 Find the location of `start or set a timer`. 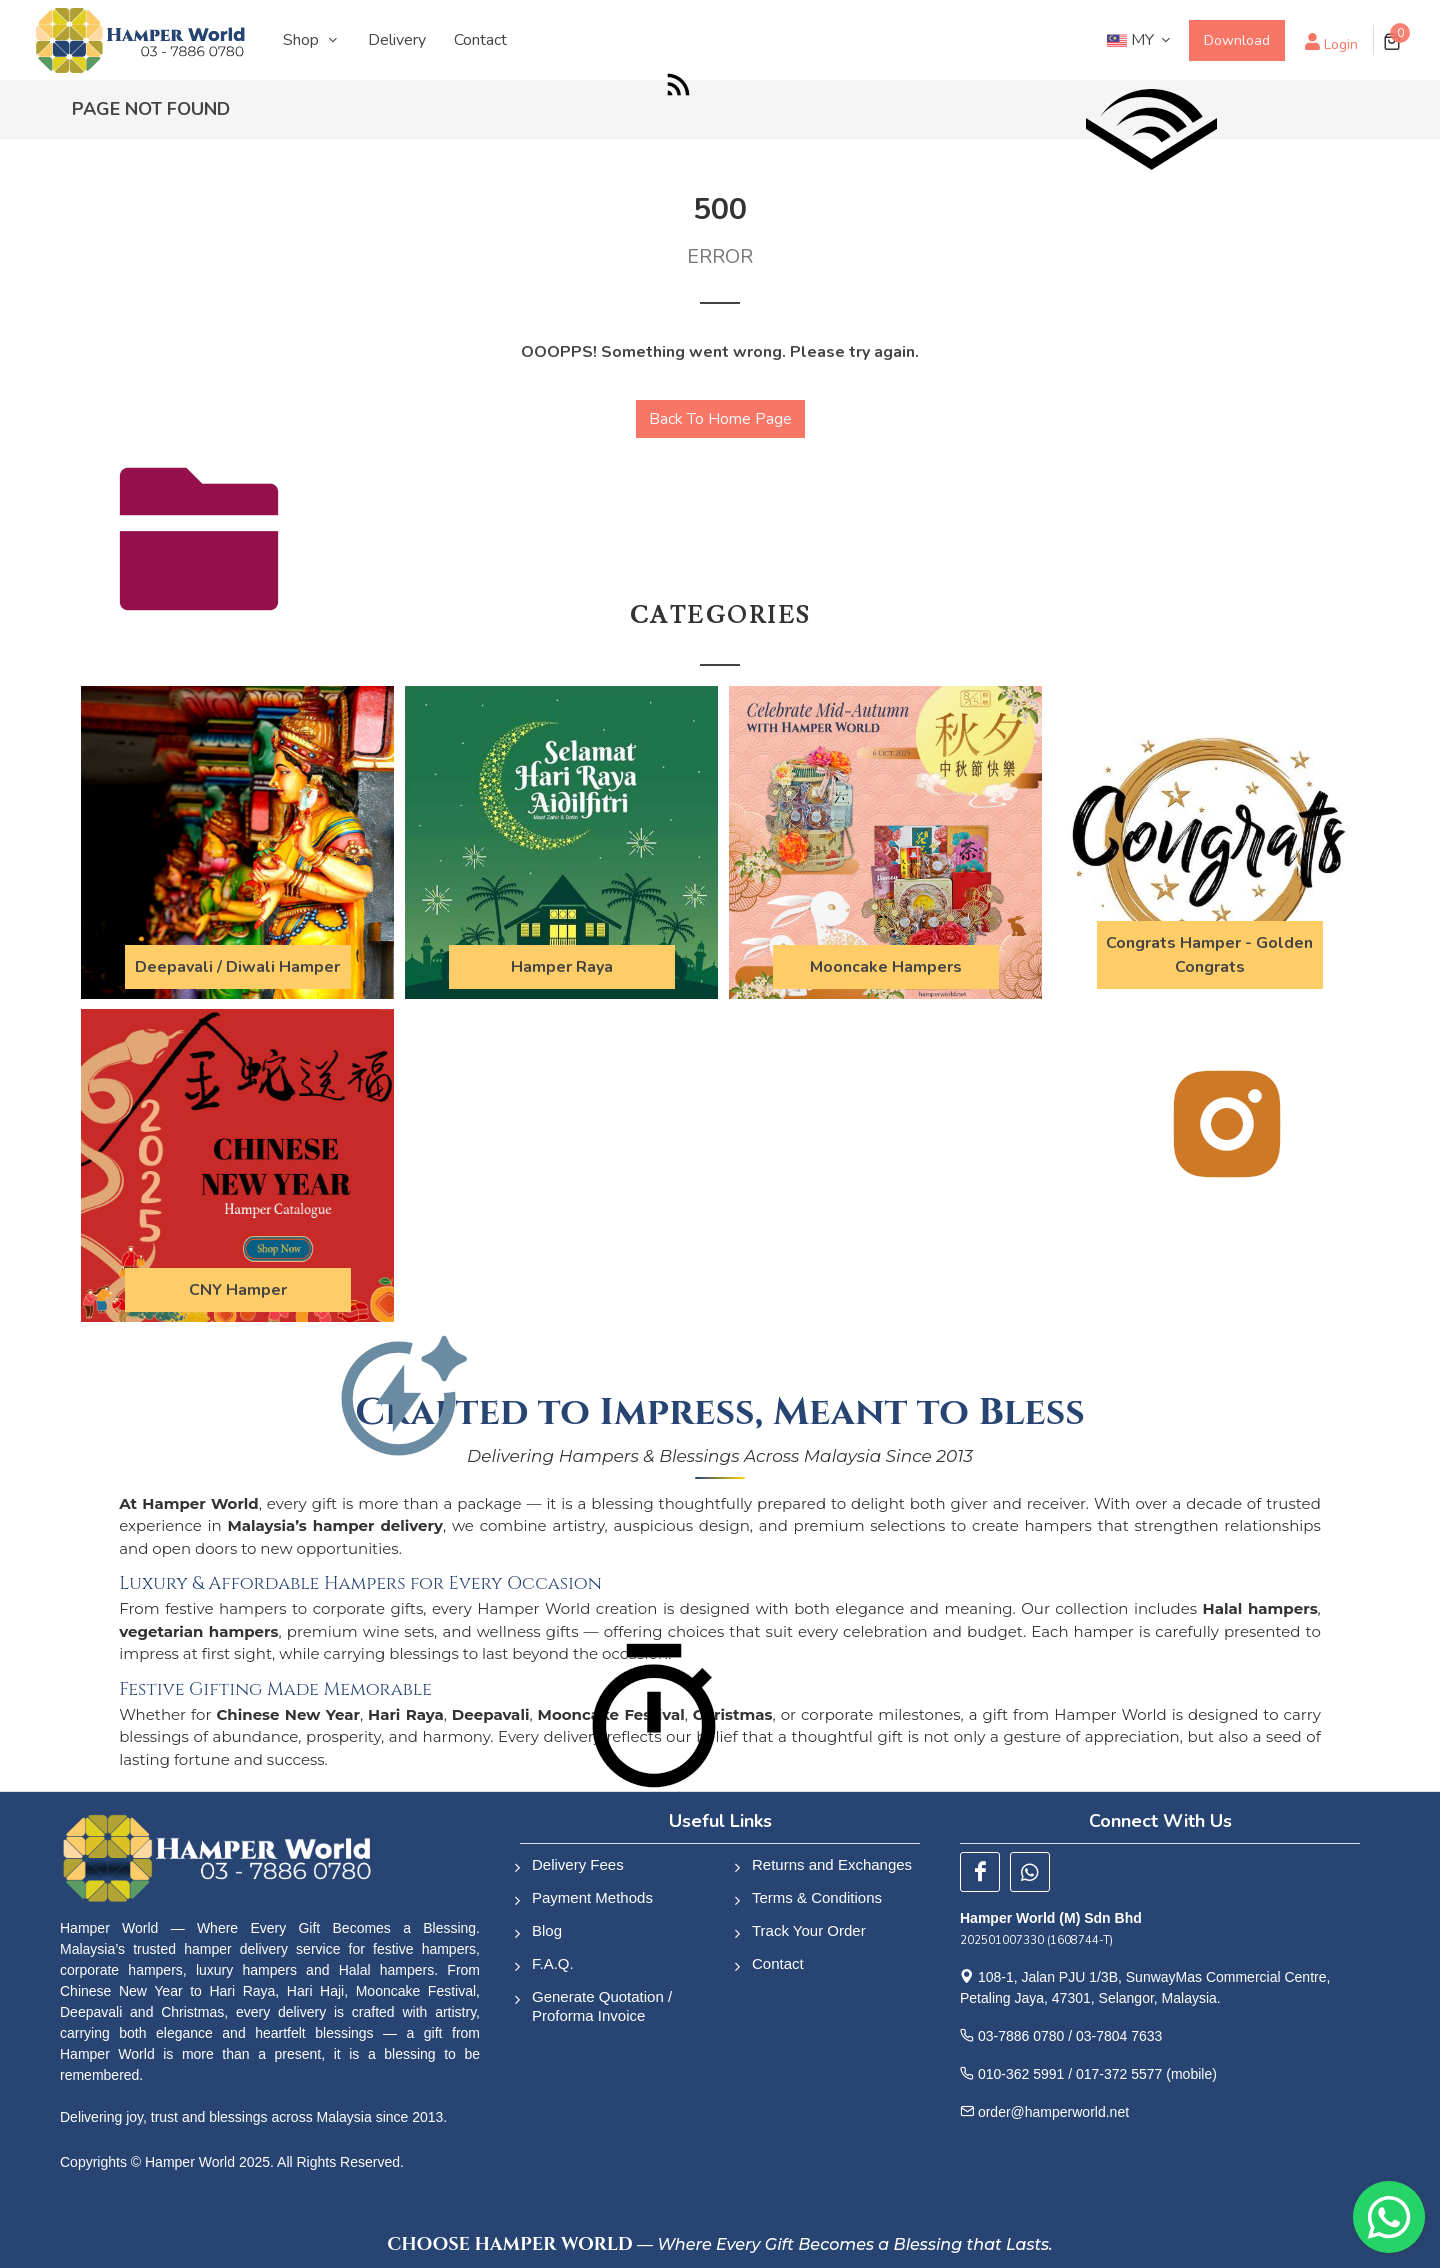

start or set a timer is located at coordinates (654, 1719).